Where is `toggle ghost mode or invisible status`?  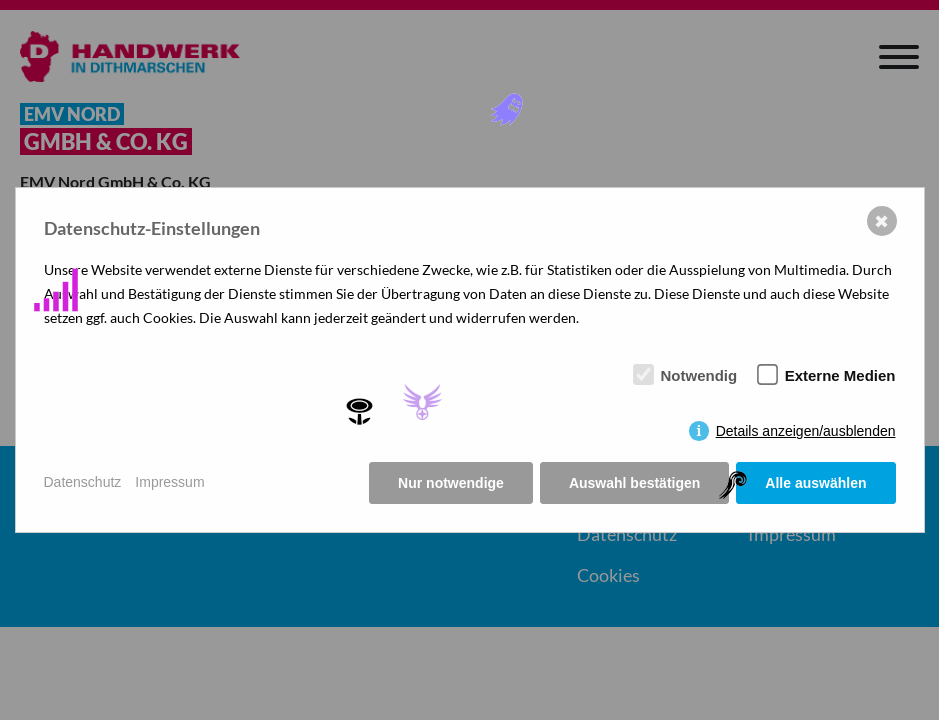 toggle ghost mode or invisible status is located at coordinates (506, 109).